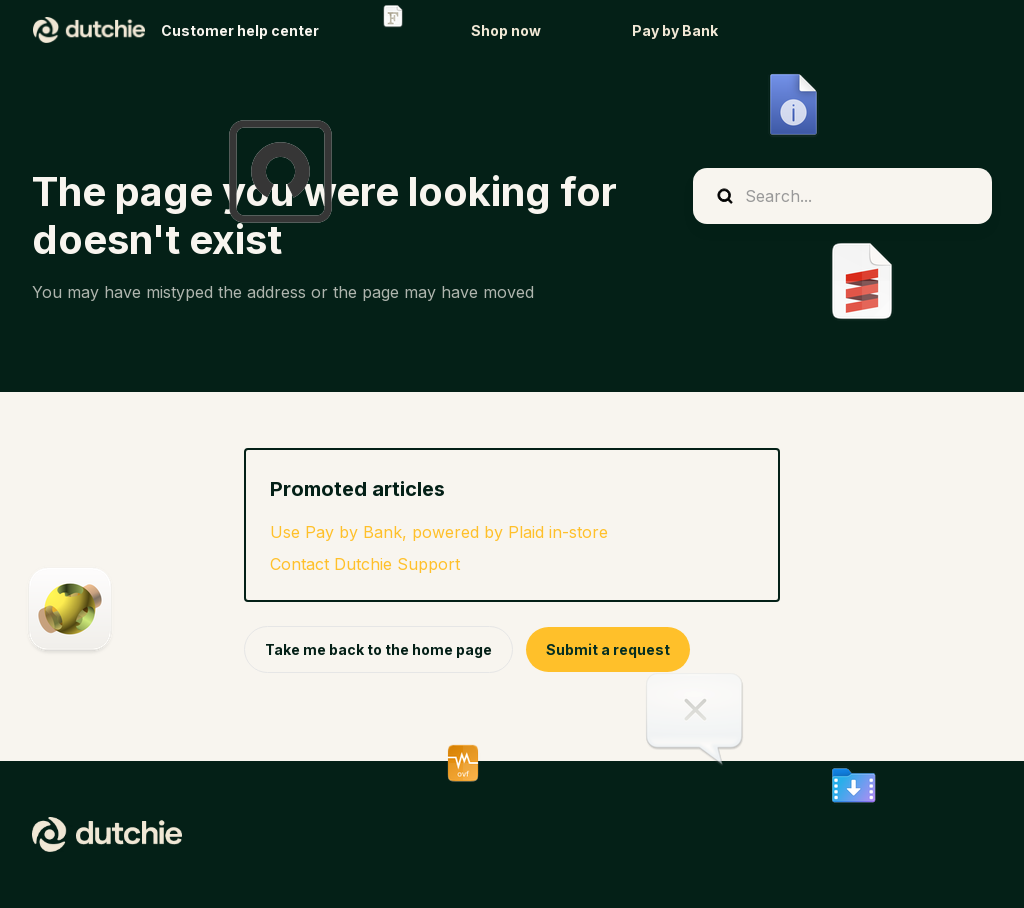 The width and height of the screenshot is (1024, 908). I want to click on open folder containing downloaded videos, so click(853, 786).